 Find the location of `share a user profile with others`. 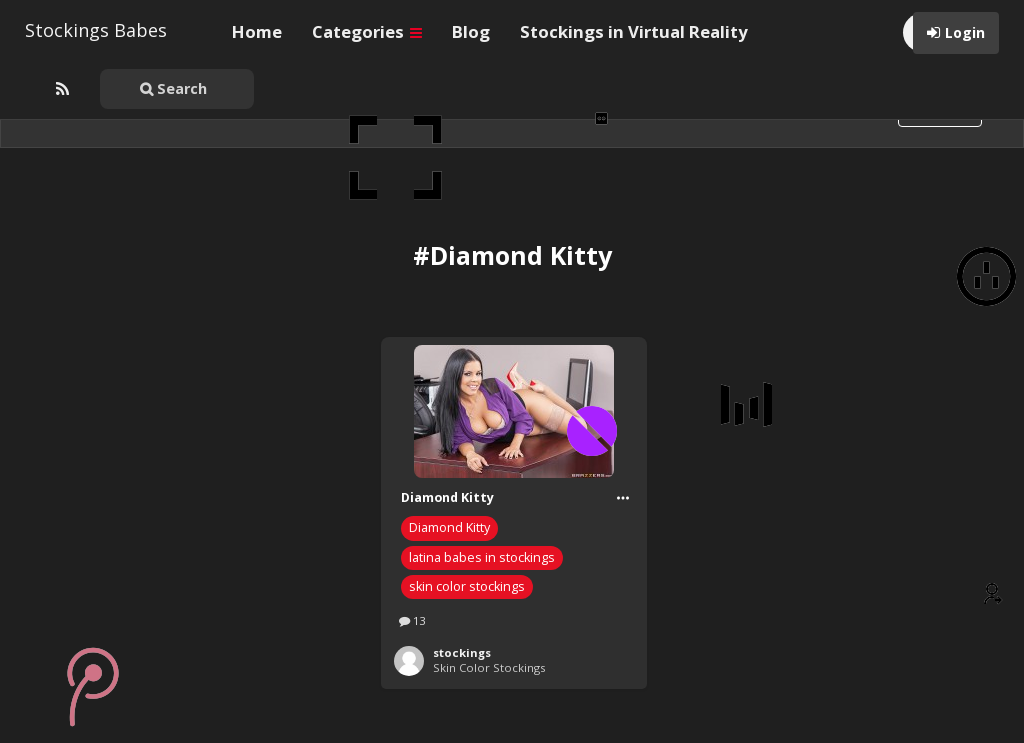

share a user profile with others is located at coordinates (992, 594).